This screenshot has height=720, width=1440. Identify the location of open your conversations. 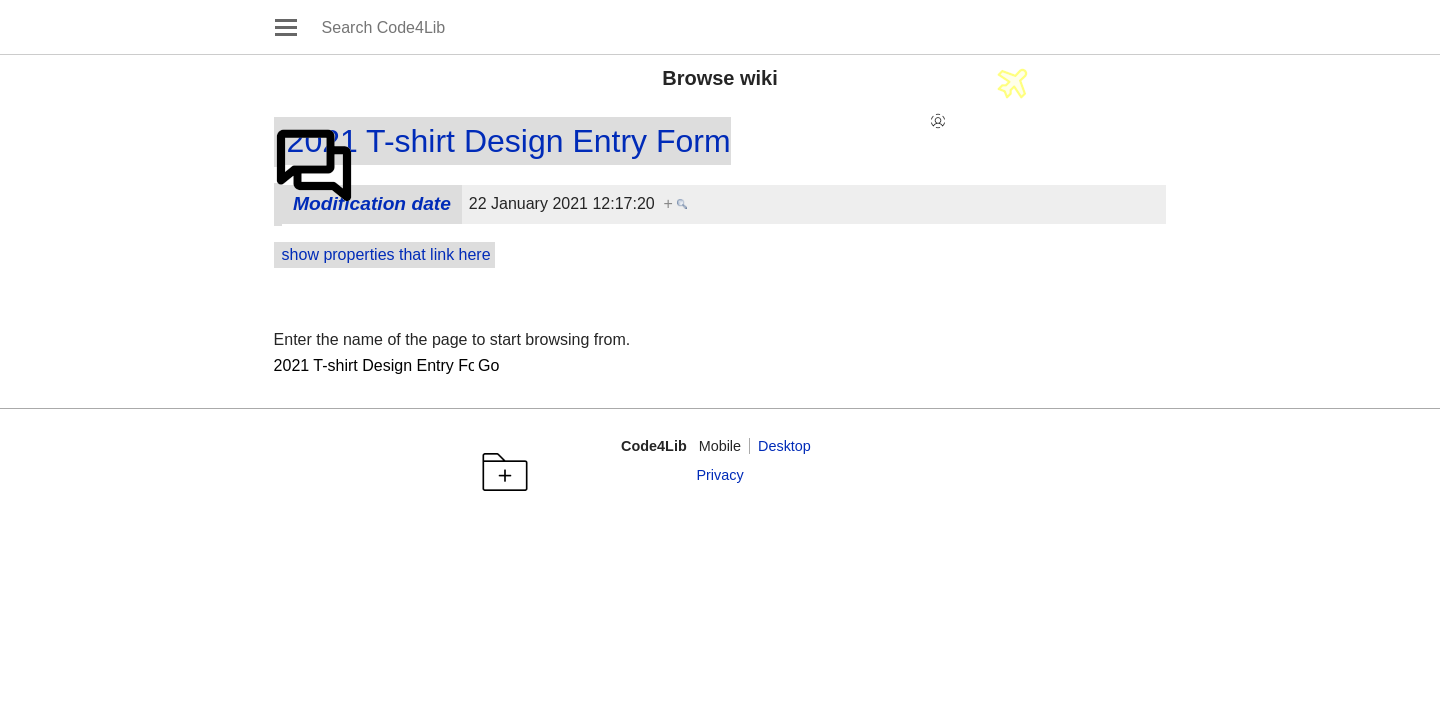
(314, 164).